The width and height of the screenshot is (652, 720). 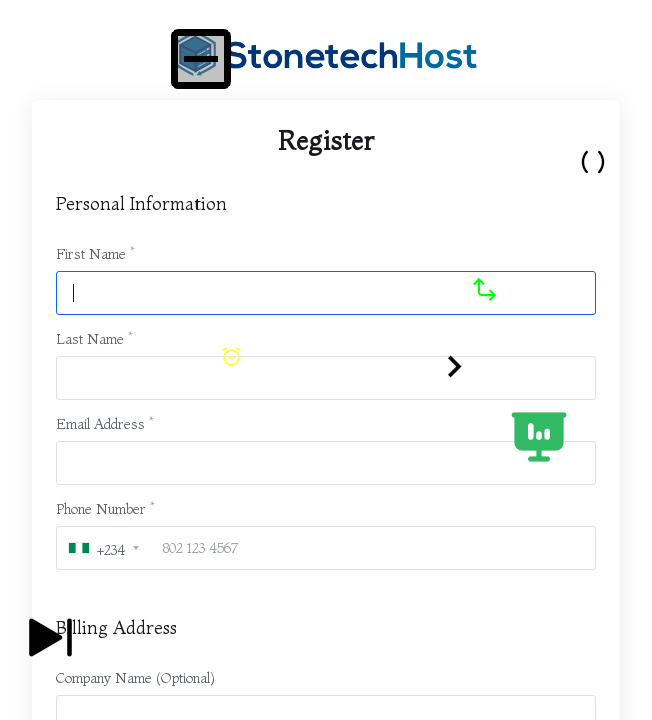 I want to click on indicates partial selection in a group of items, so click(x=201, y=59).